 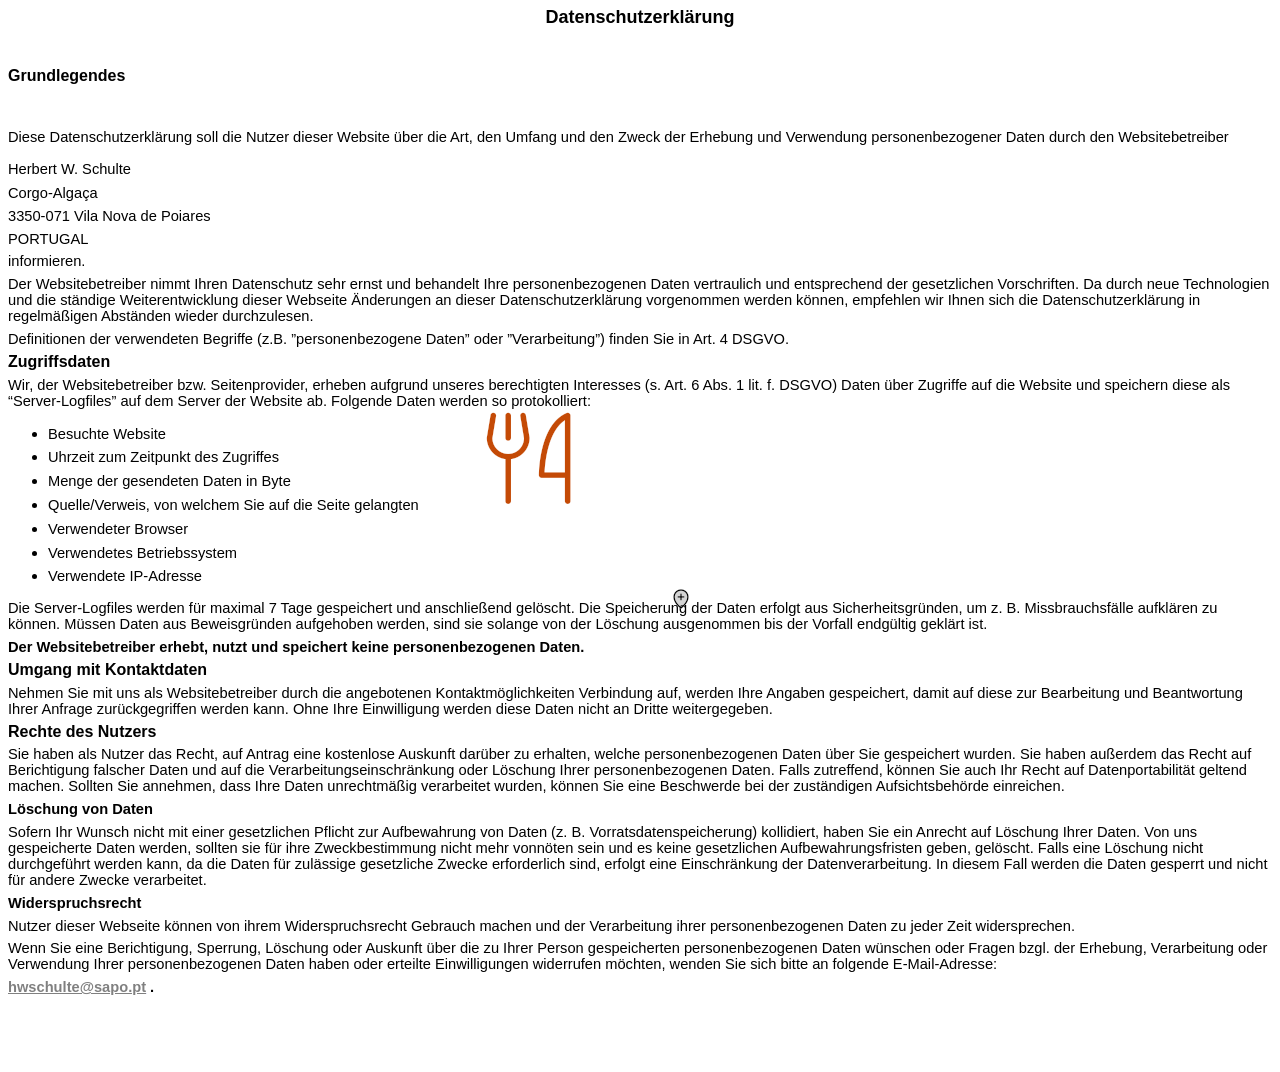 I want to click on add a new location pin, so click(x=681, y=599).